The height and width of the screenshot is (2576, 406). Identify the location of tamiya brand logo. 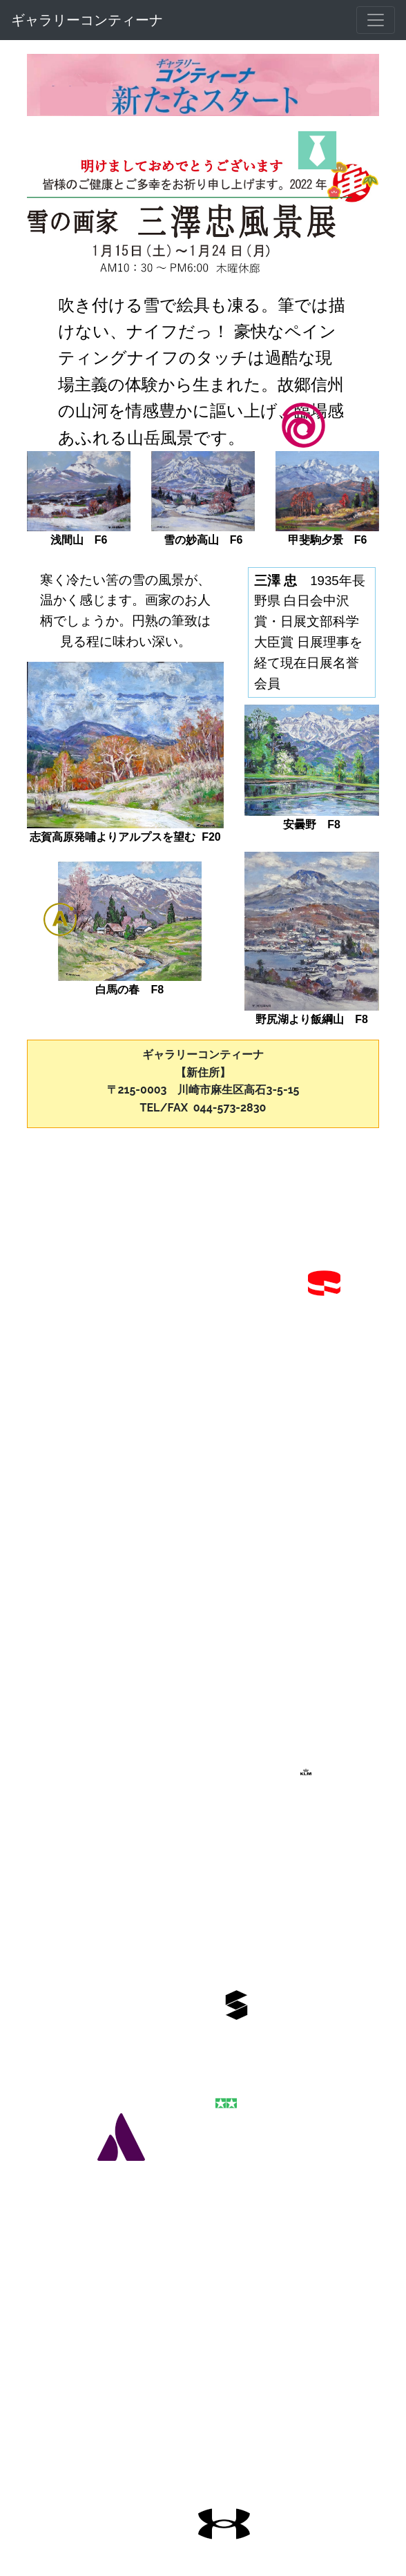
(226, 2103).